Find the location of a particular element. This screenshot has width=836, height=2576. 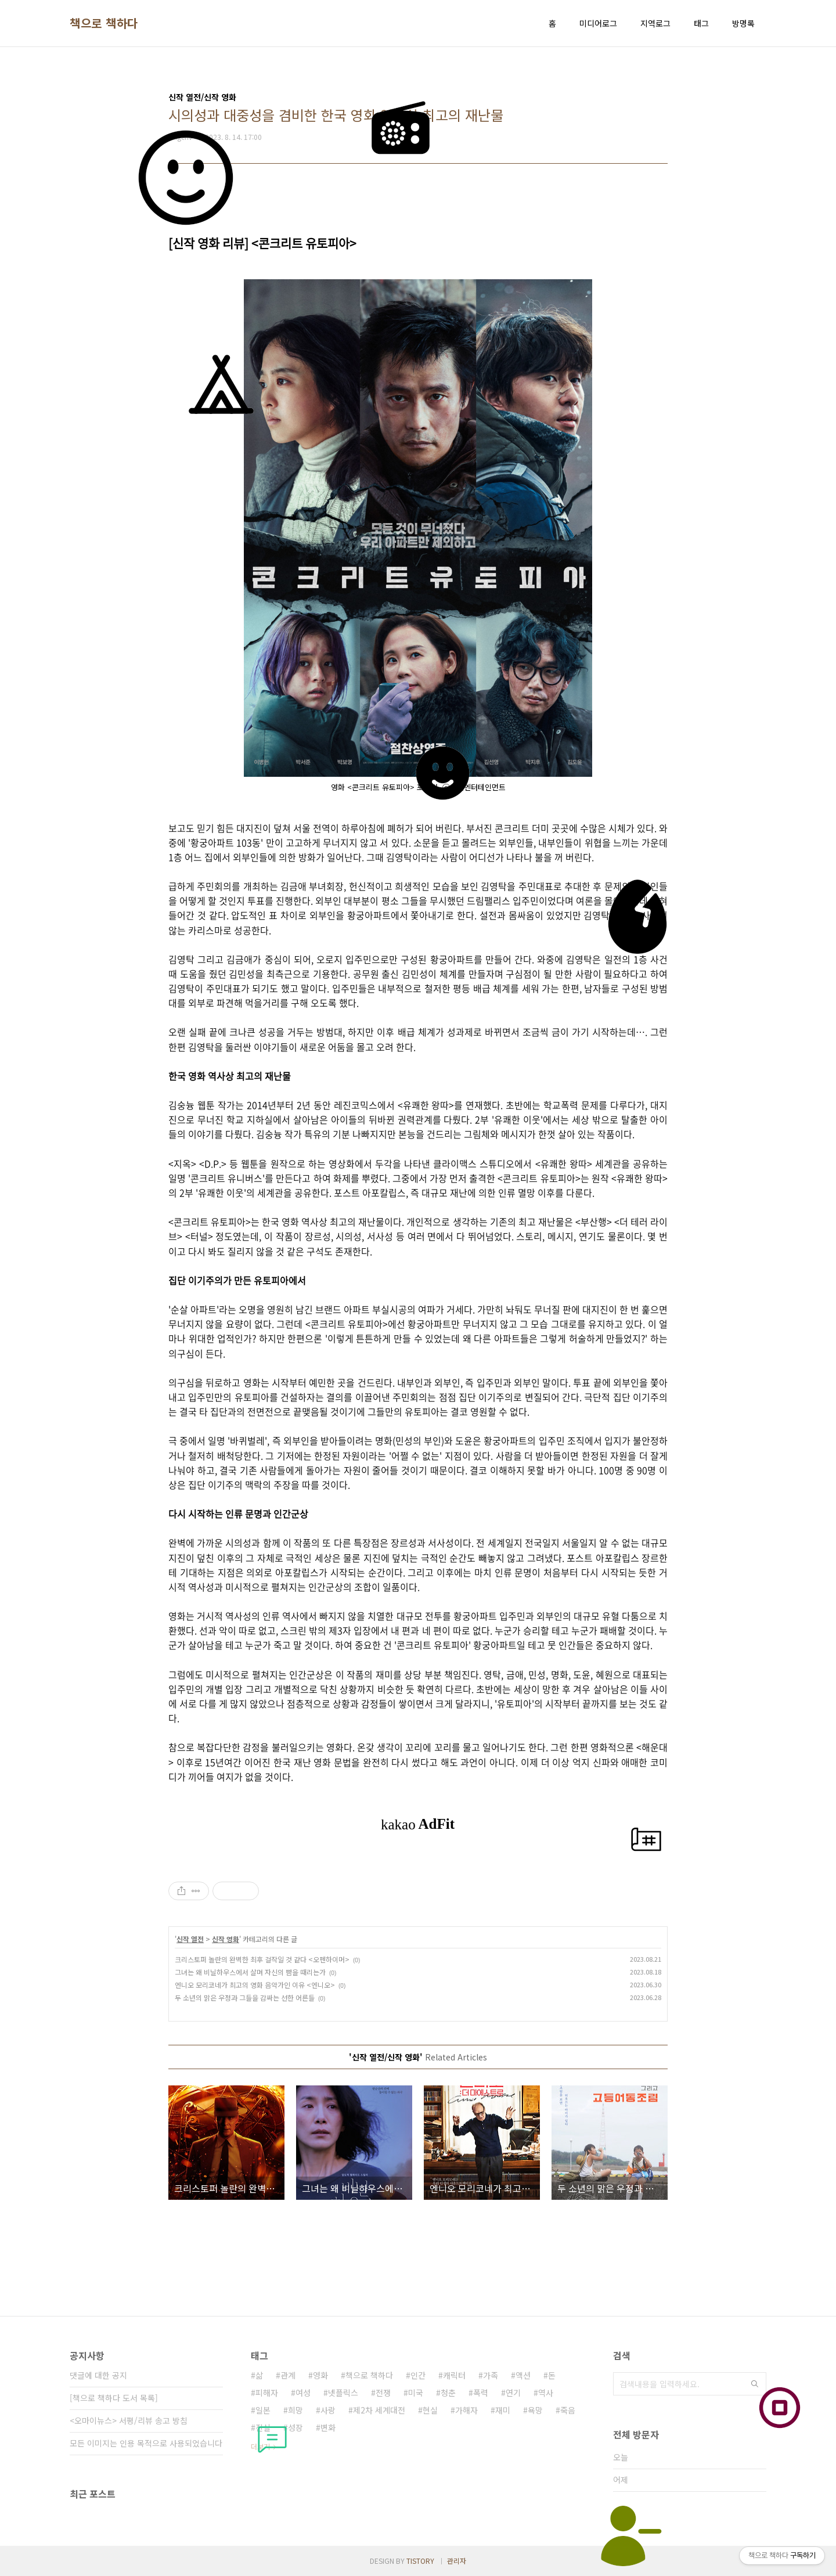

stop media playback is located at coordinates (780, 2408).